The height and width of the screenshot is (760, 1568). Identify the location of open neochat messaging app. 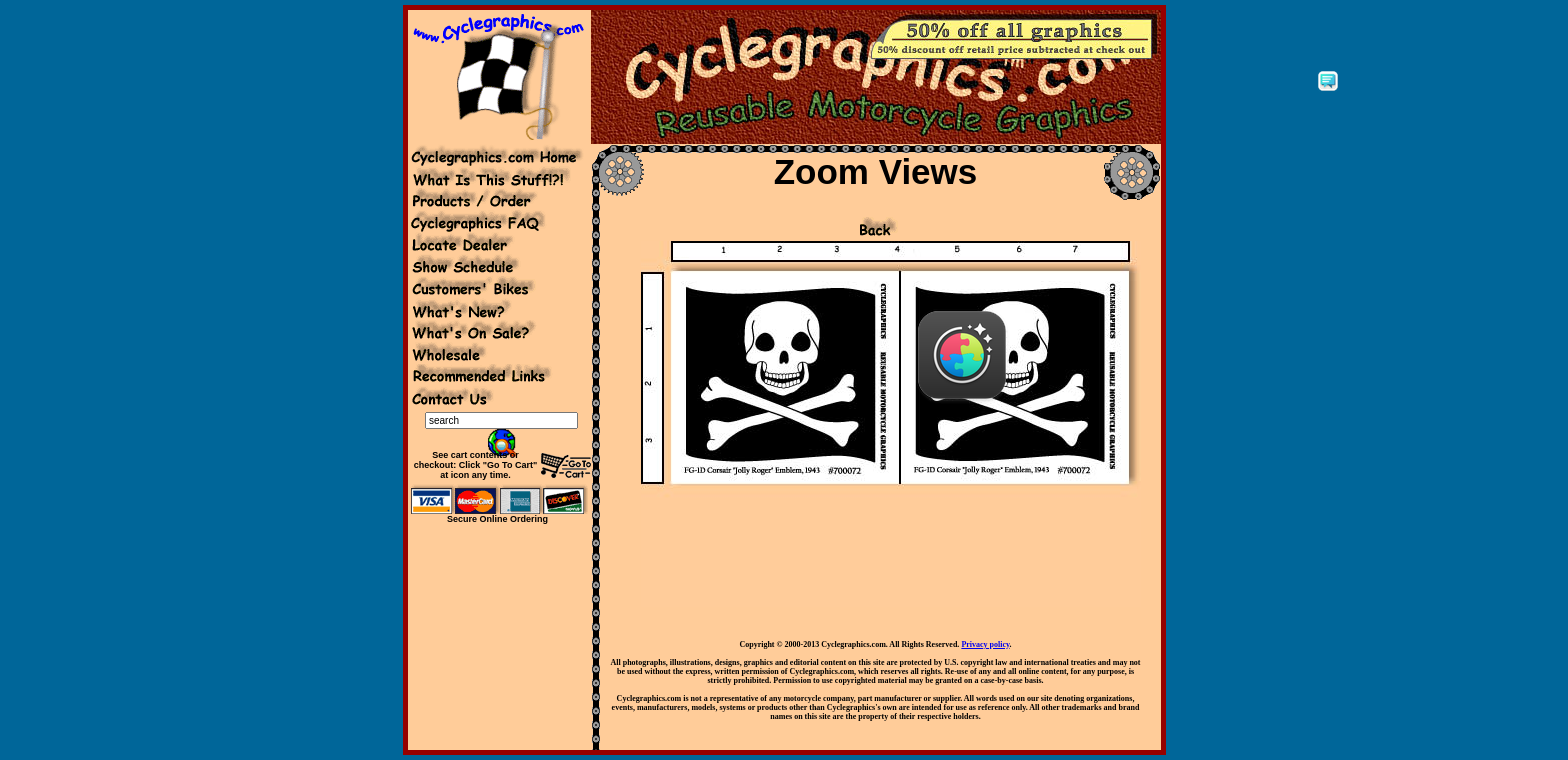
(1328, 81).